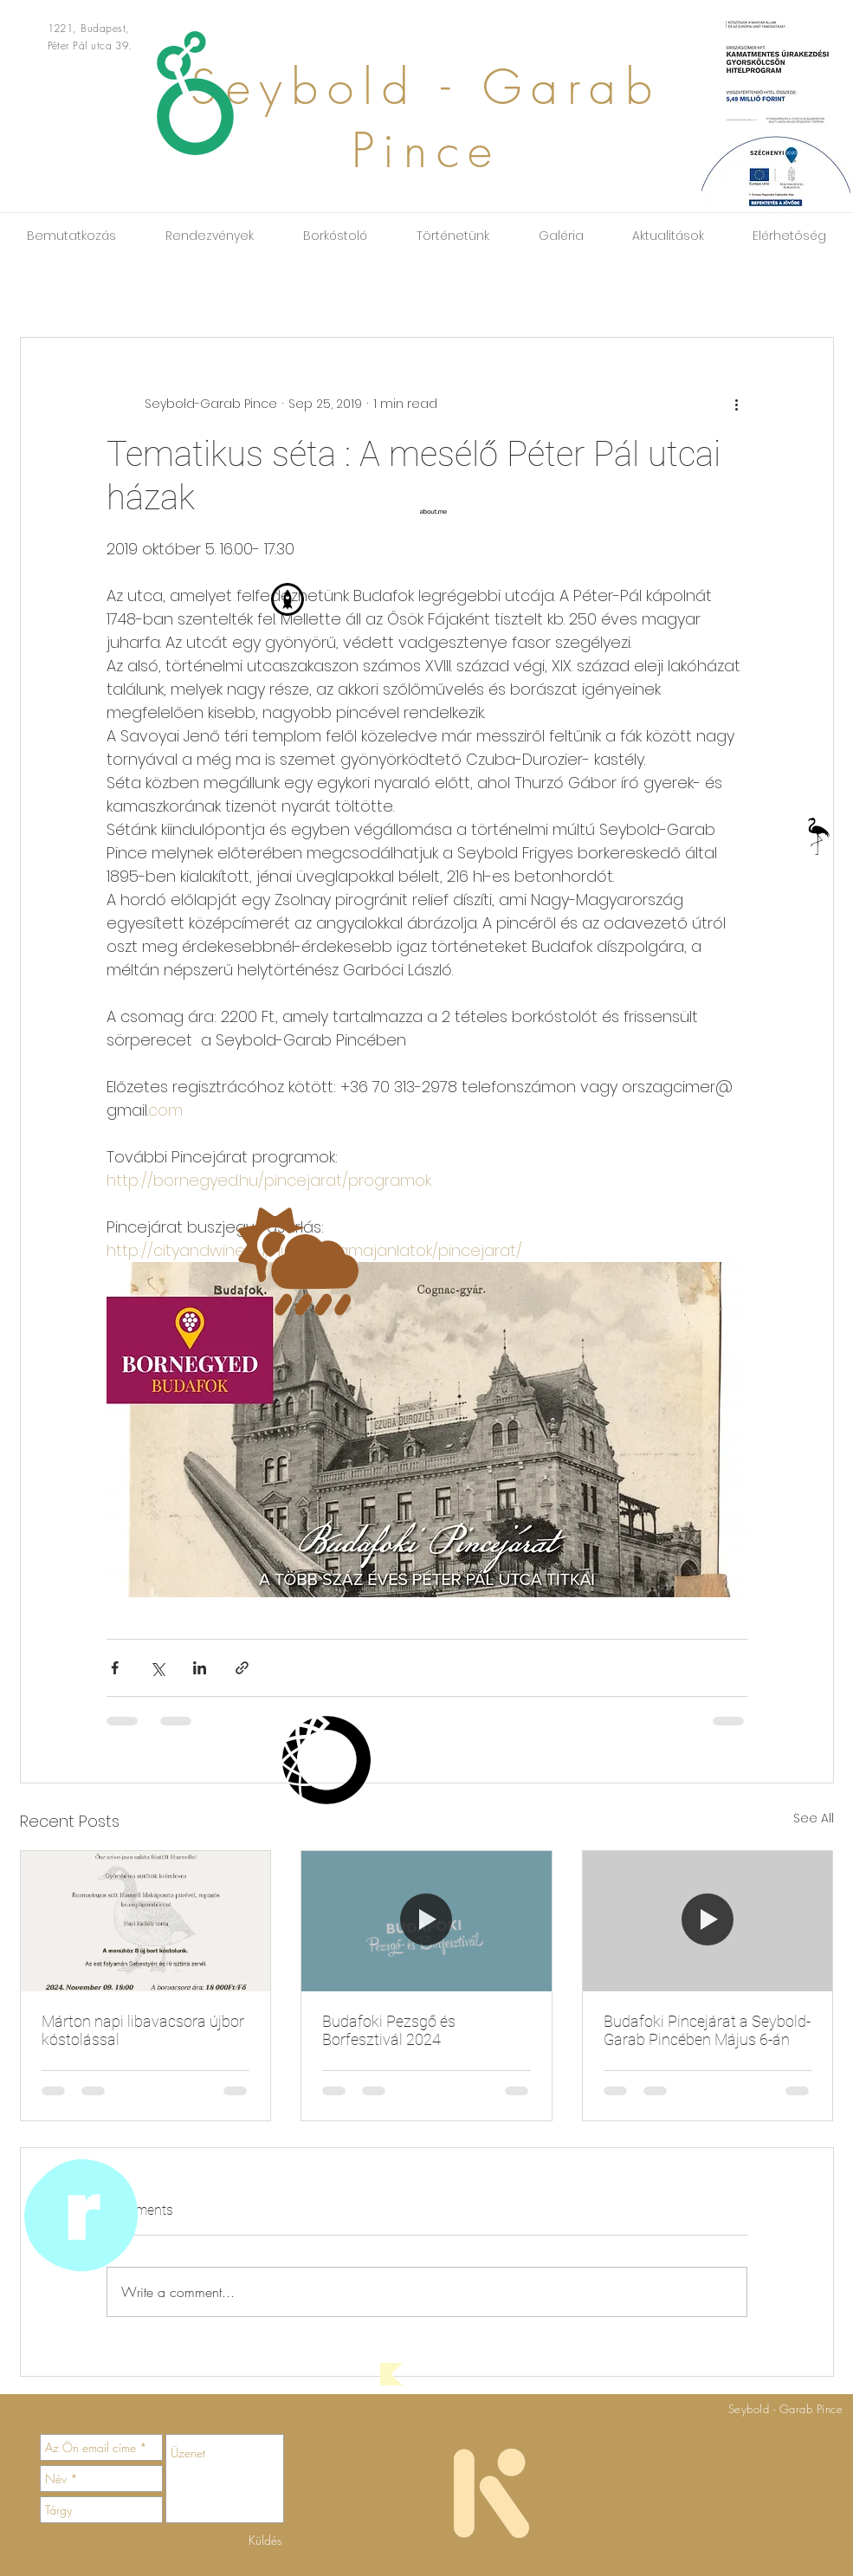 The width and height of the screenshot is (853, 2576). I want to click on Silver Airways airline logo, so click(818, 836).